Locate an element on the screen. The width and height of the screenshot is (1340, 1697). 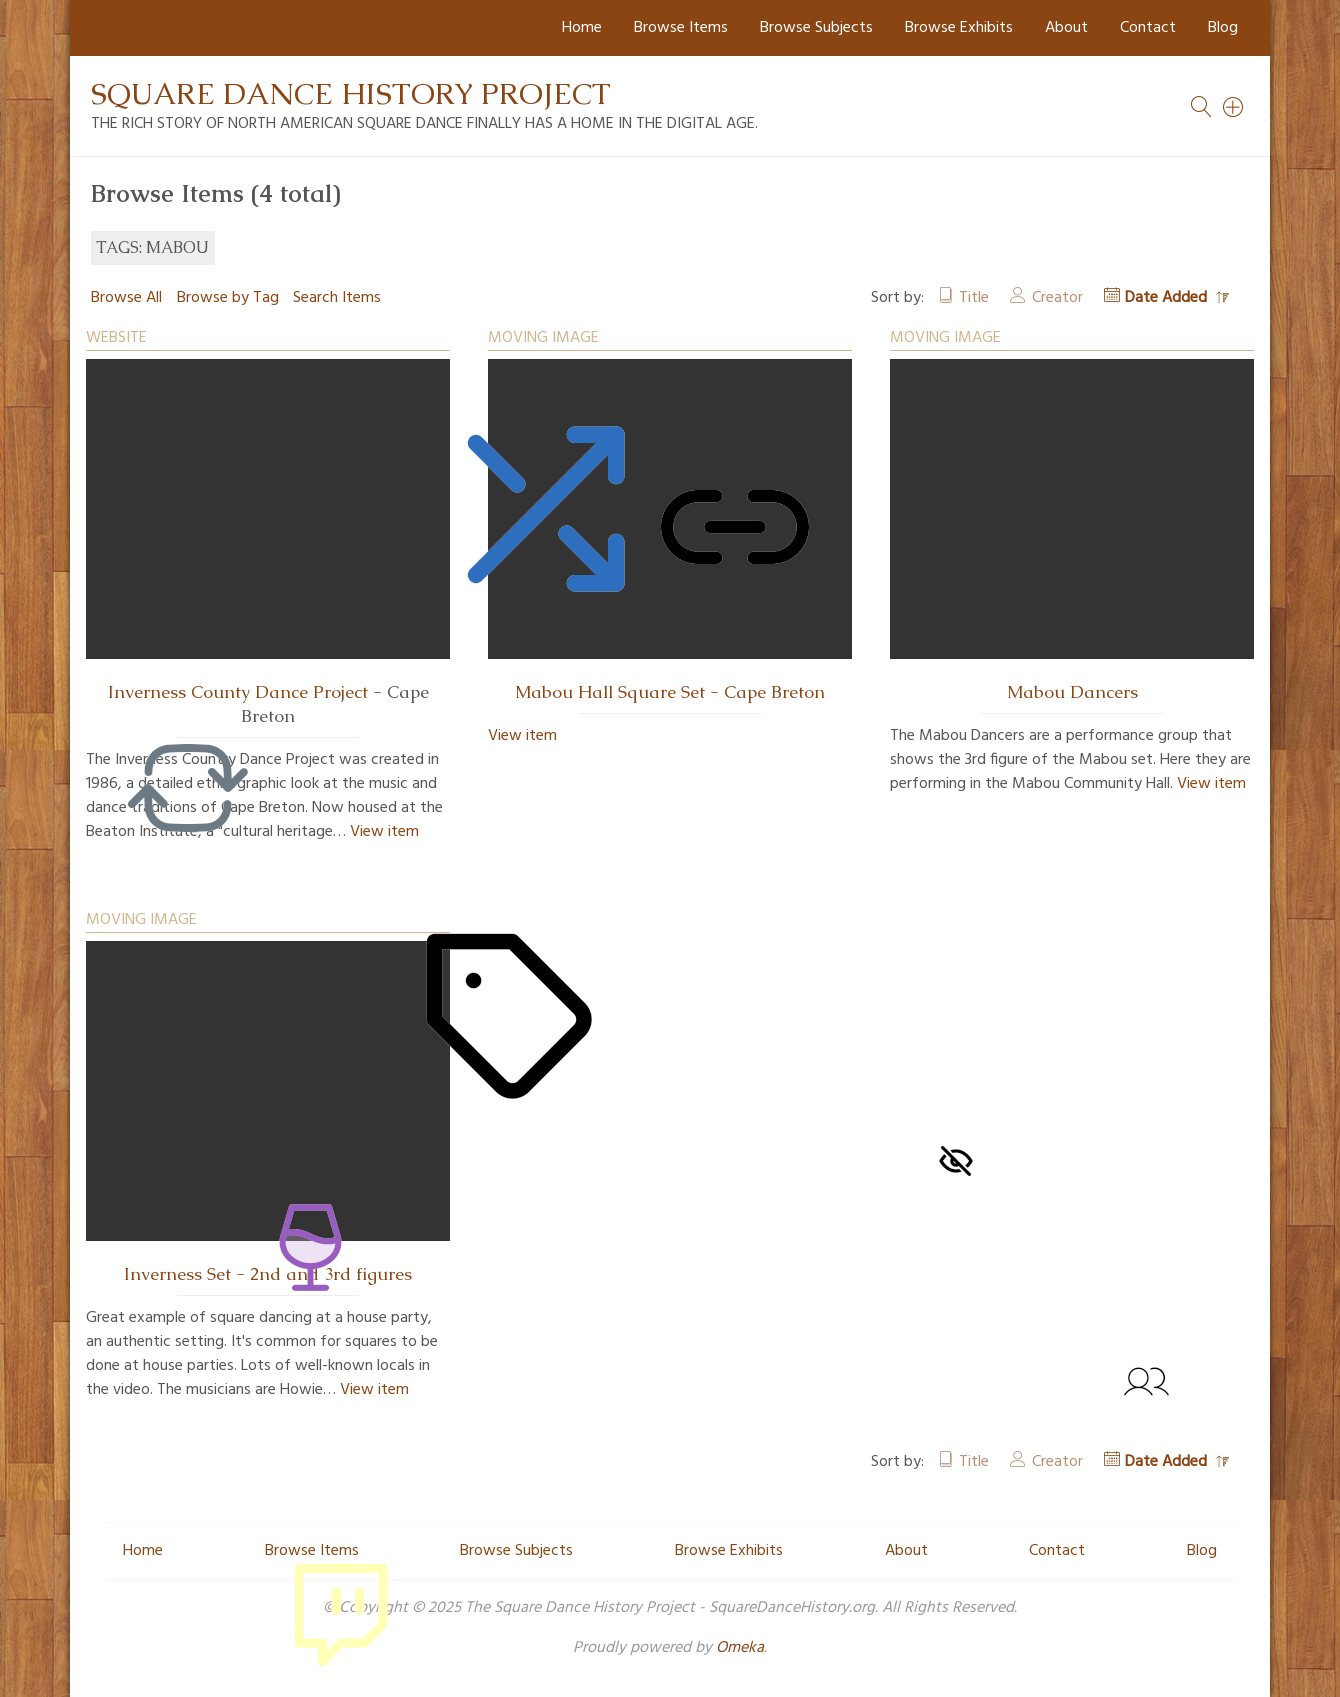
copy or share a link is located at coordinates (735, 527).